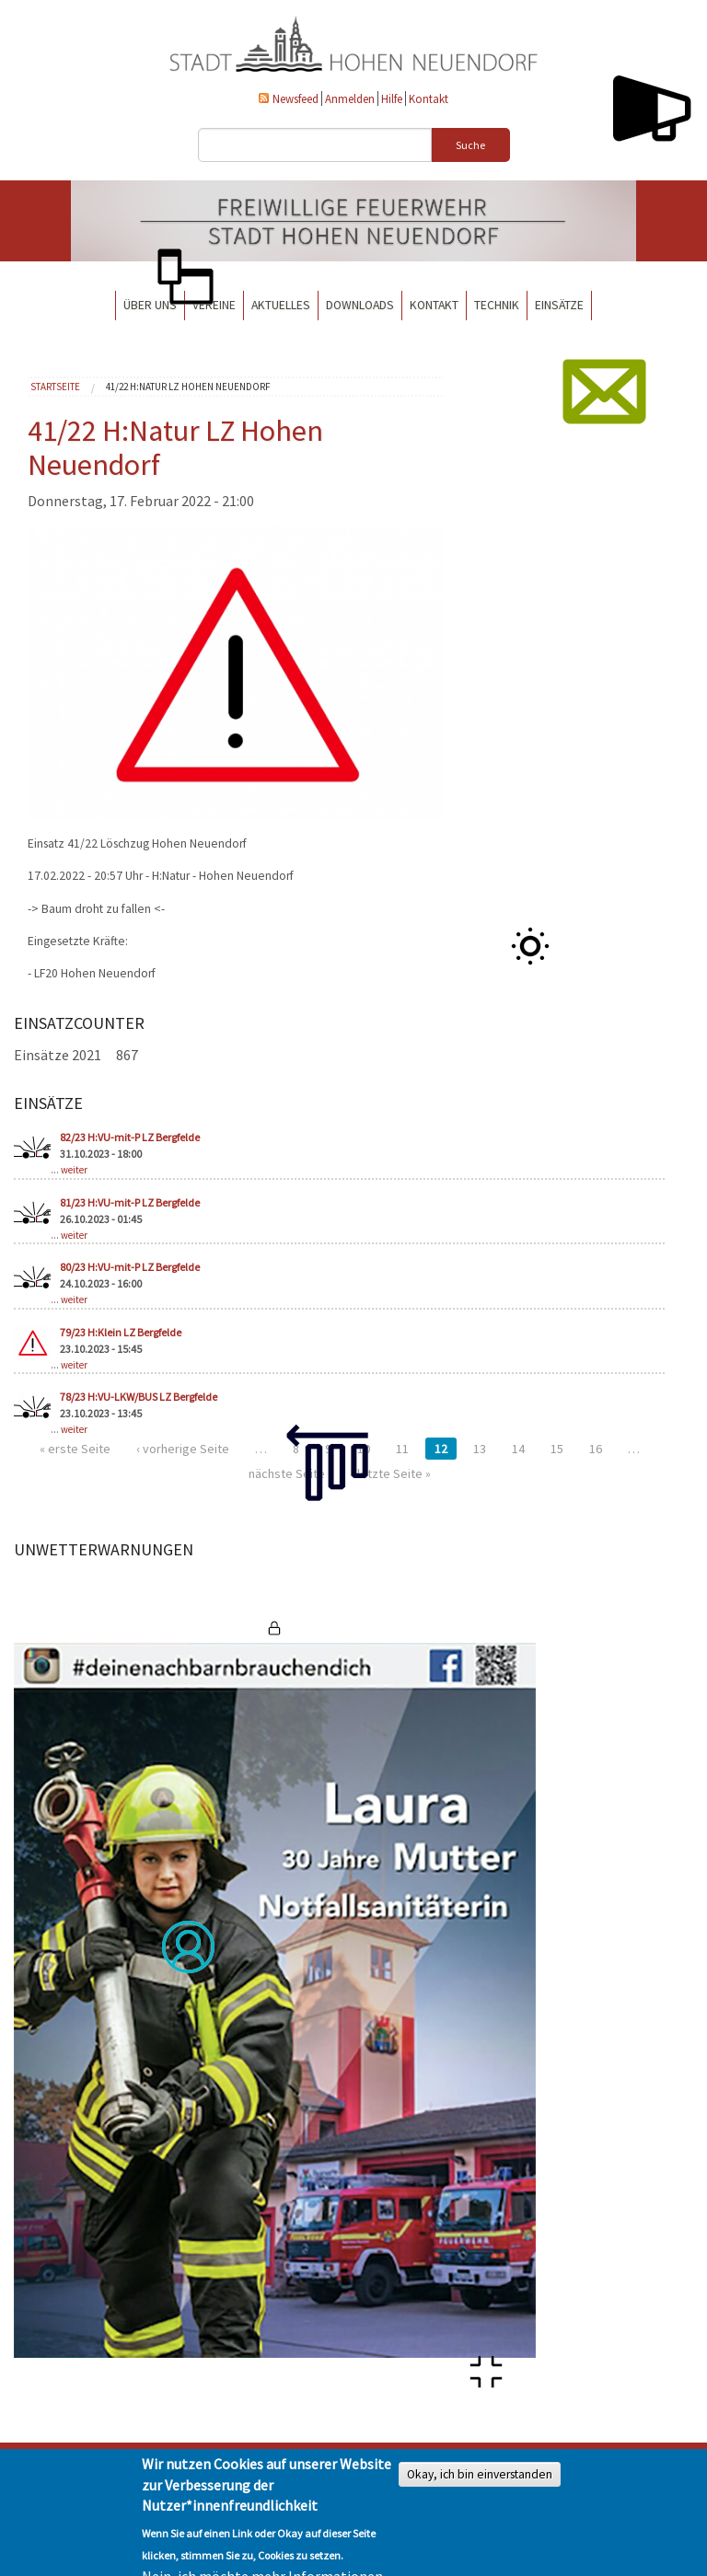 This screenshot has height=2576, width=707. I want to click on exit fullscreen mode, so click(486, 2372).